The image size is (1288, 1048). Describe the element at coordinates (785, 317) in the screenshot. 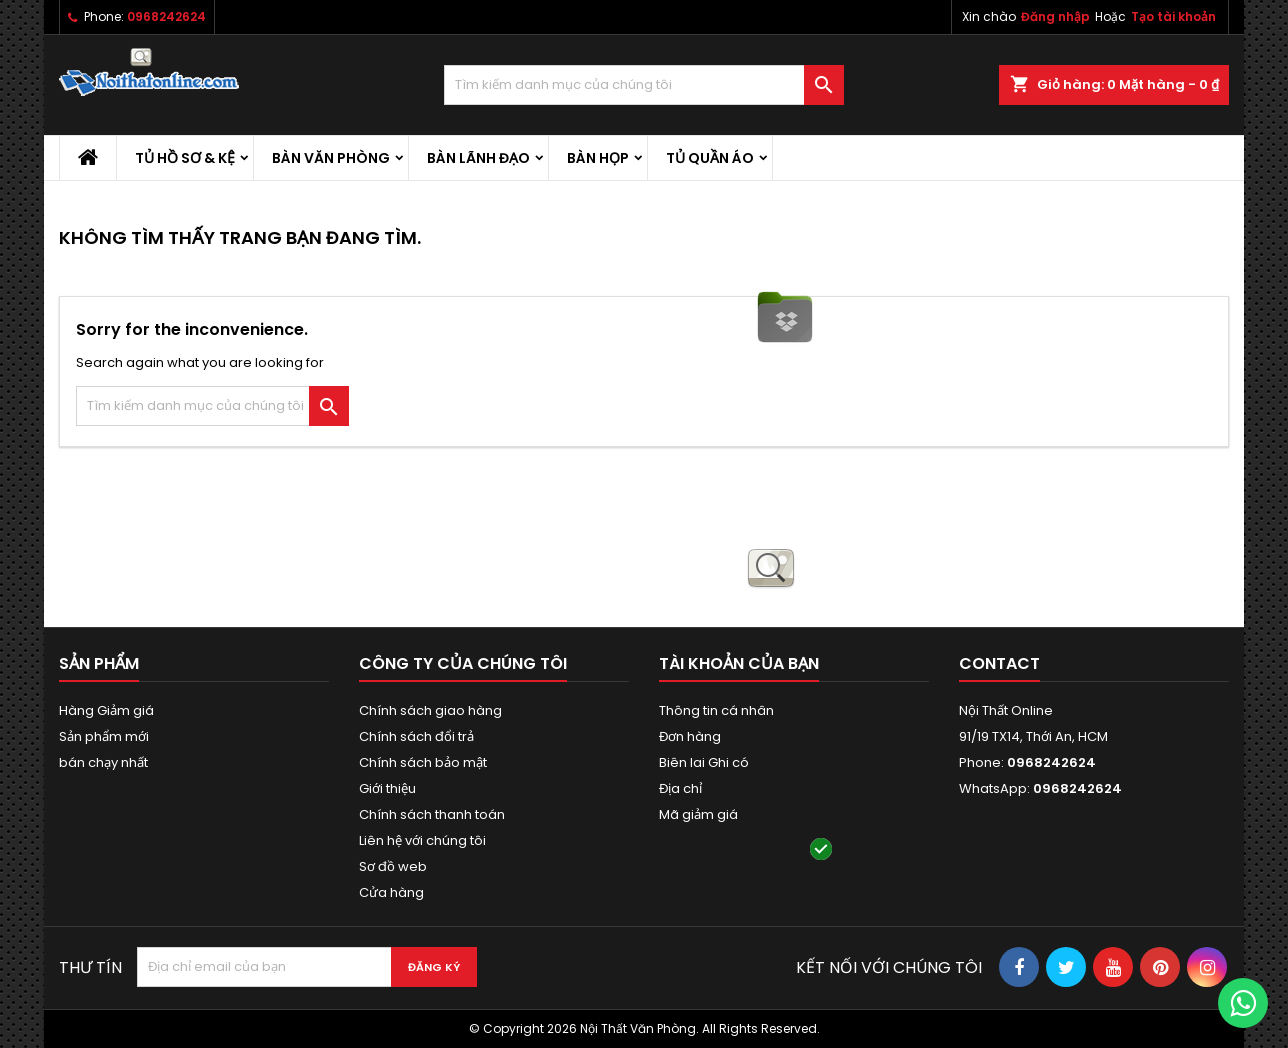

I see `open your dropbox synced folder` at that location.